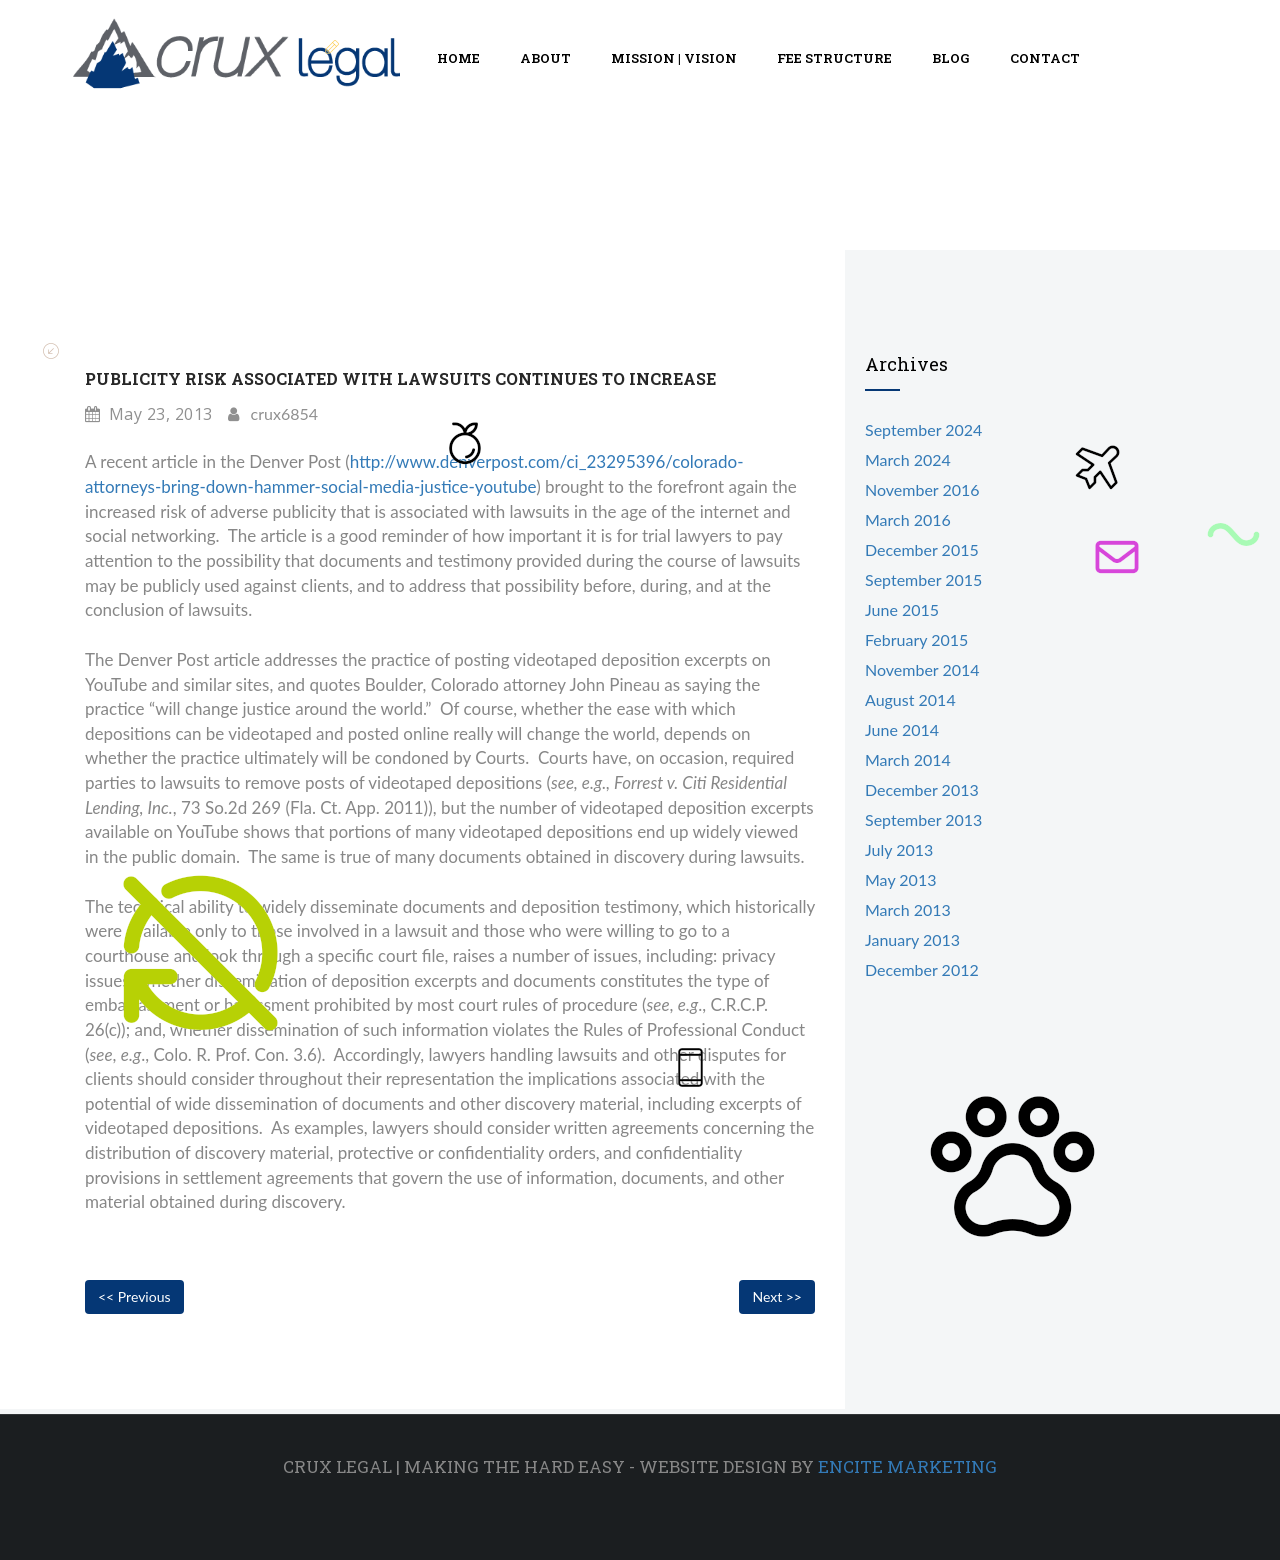  I want to click on enable airplane mode, so click(1098, 466).